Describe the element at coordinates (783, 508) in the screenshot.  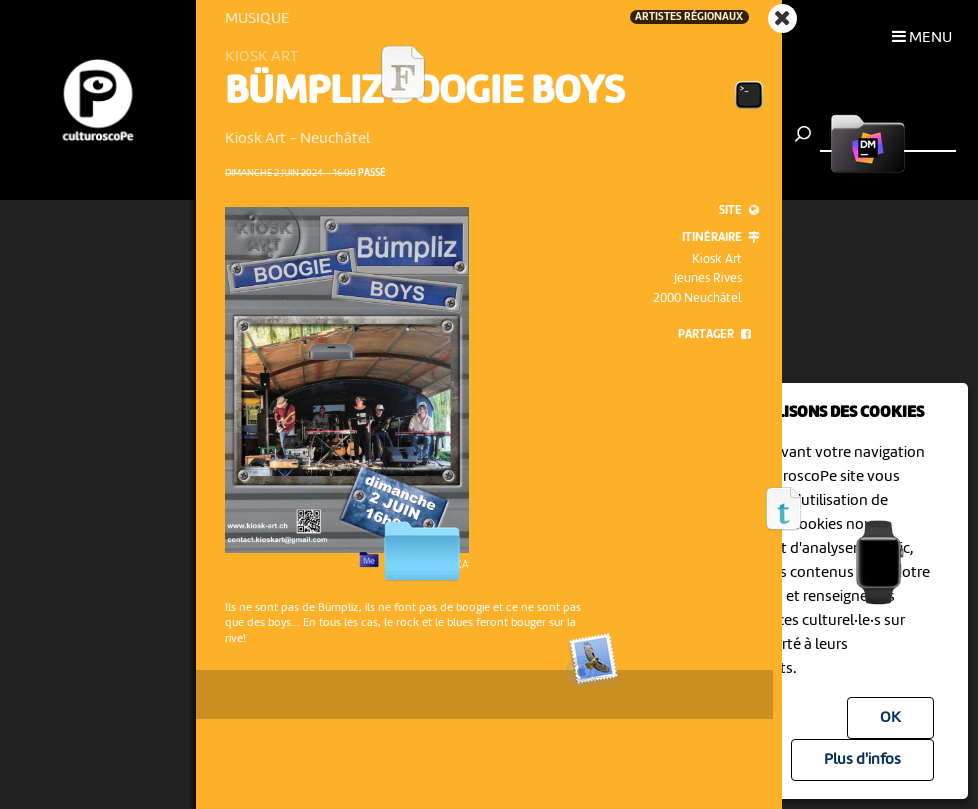
I see `a typst document file` at that location.